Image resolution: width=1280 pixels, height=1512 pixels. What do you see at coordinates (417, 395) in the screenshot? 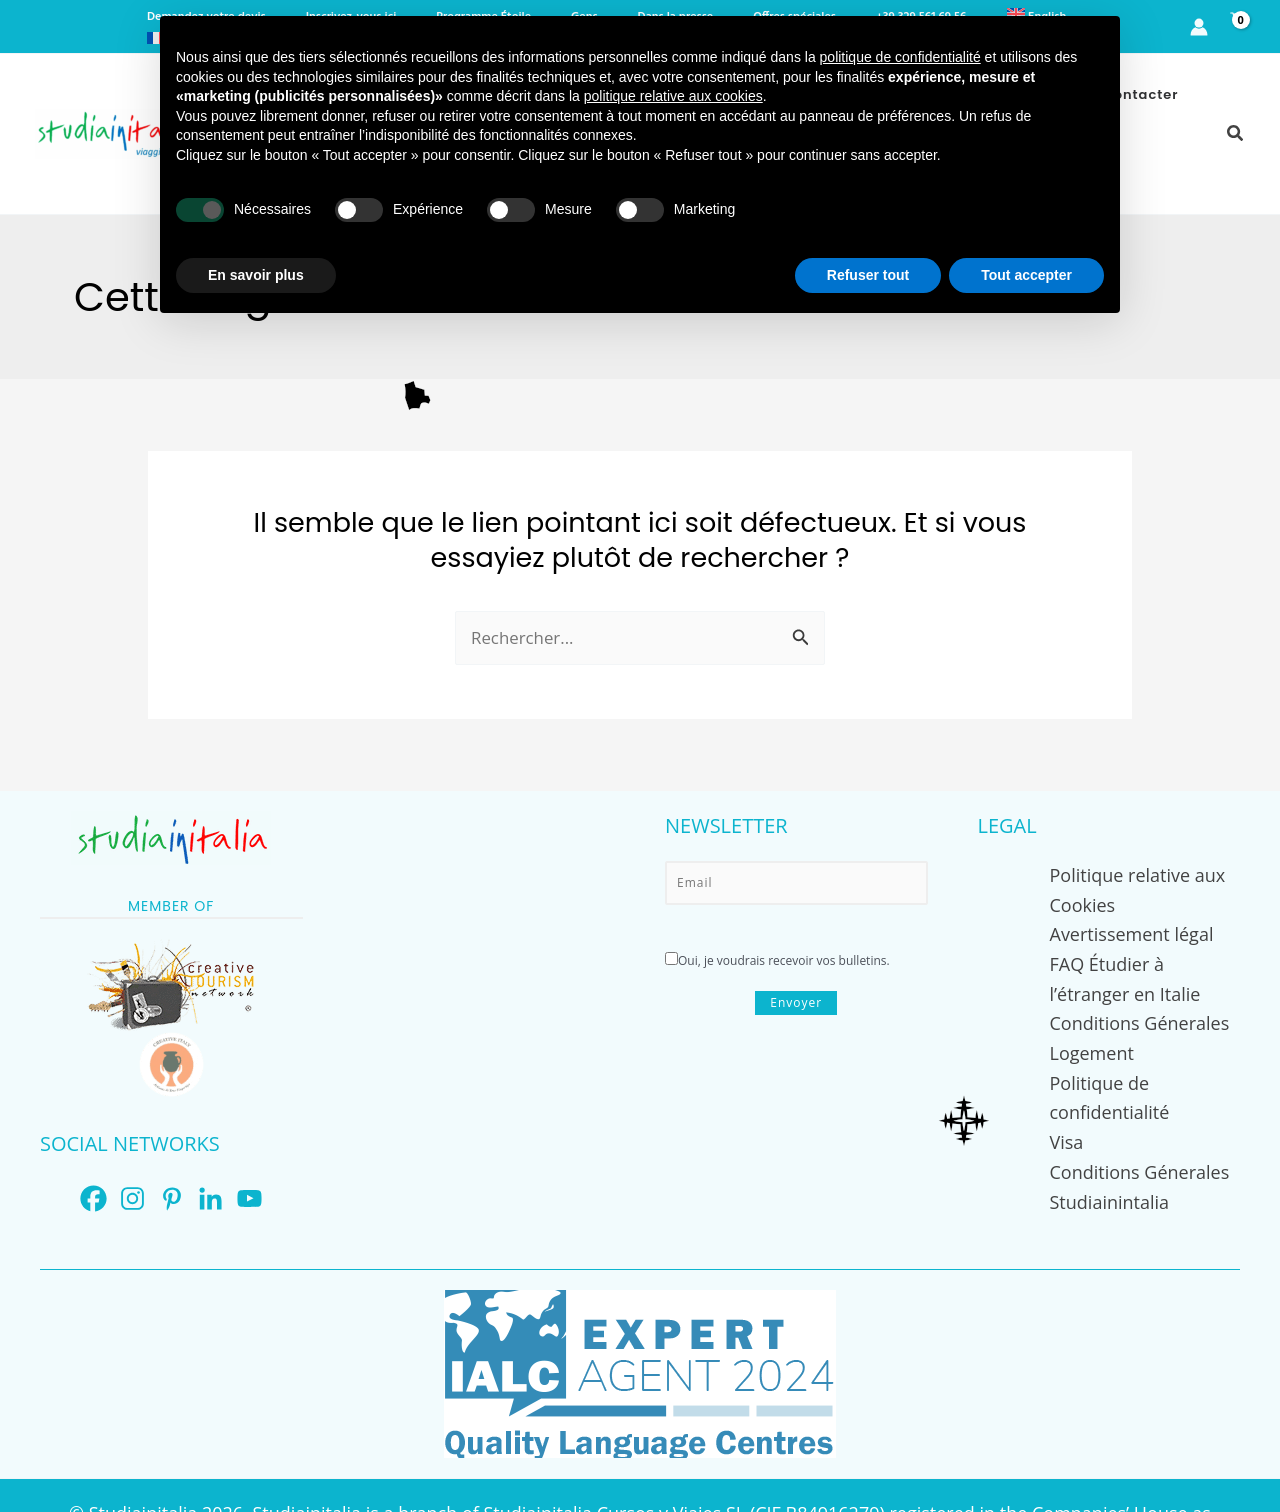
I see `select Bolivia as your country or region` at bounding box center [417, 395].